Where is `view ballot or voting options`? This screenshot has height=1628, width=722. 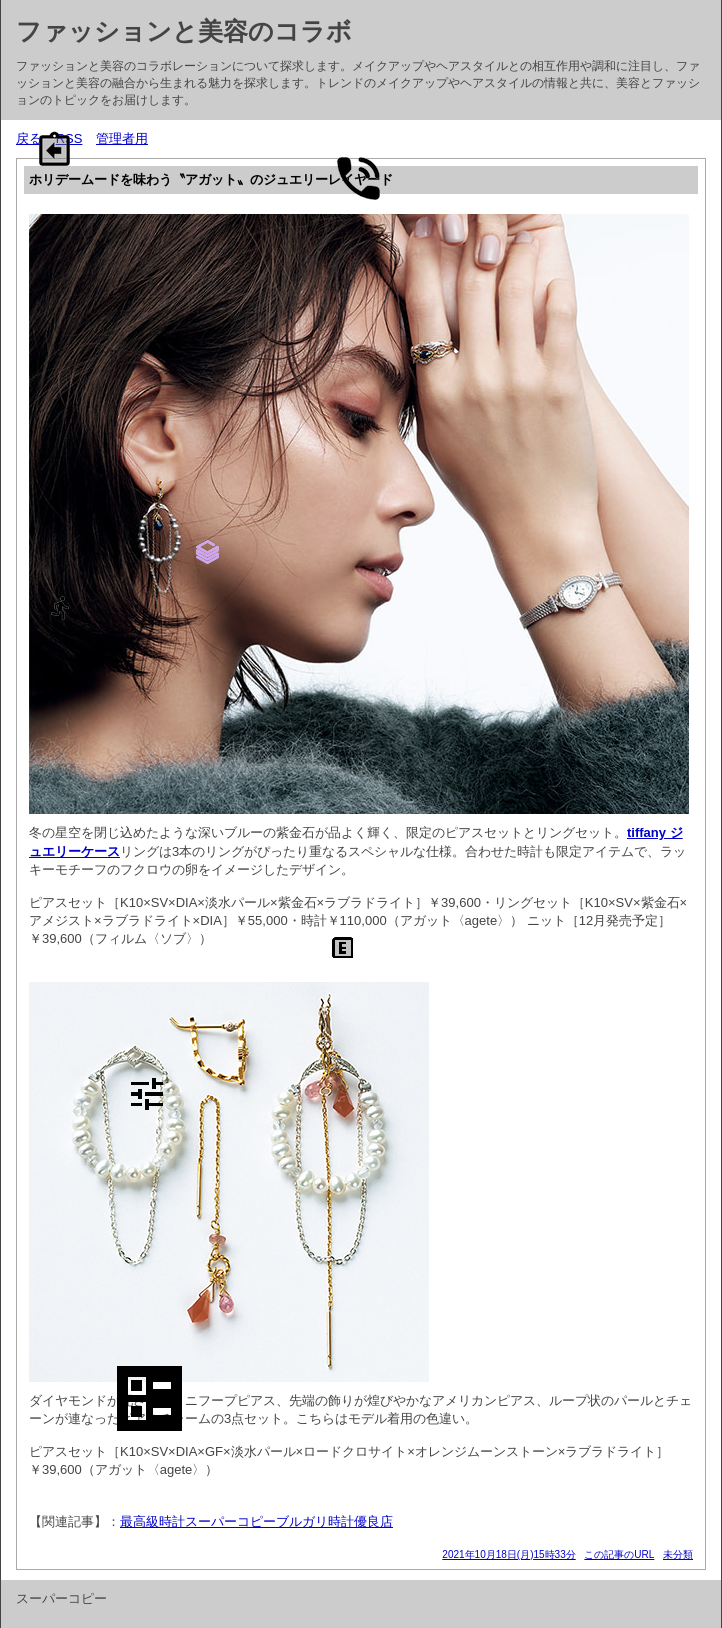 view ballot or voting options is located at coordinates (149, 1398).